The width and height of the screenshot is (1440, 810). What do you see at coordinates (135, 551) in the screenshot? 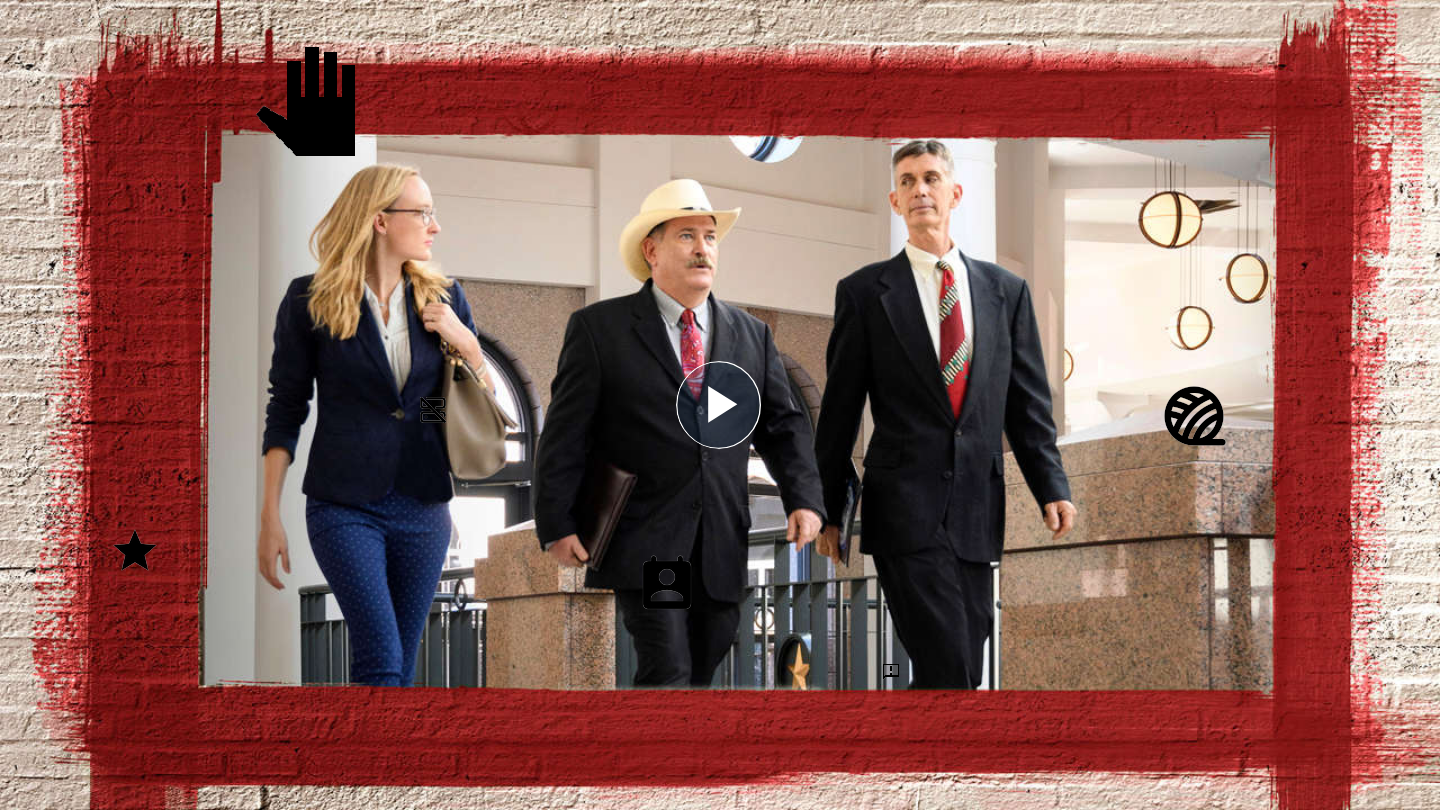
I see `add item to favorites` at bounding box center [135, 551].